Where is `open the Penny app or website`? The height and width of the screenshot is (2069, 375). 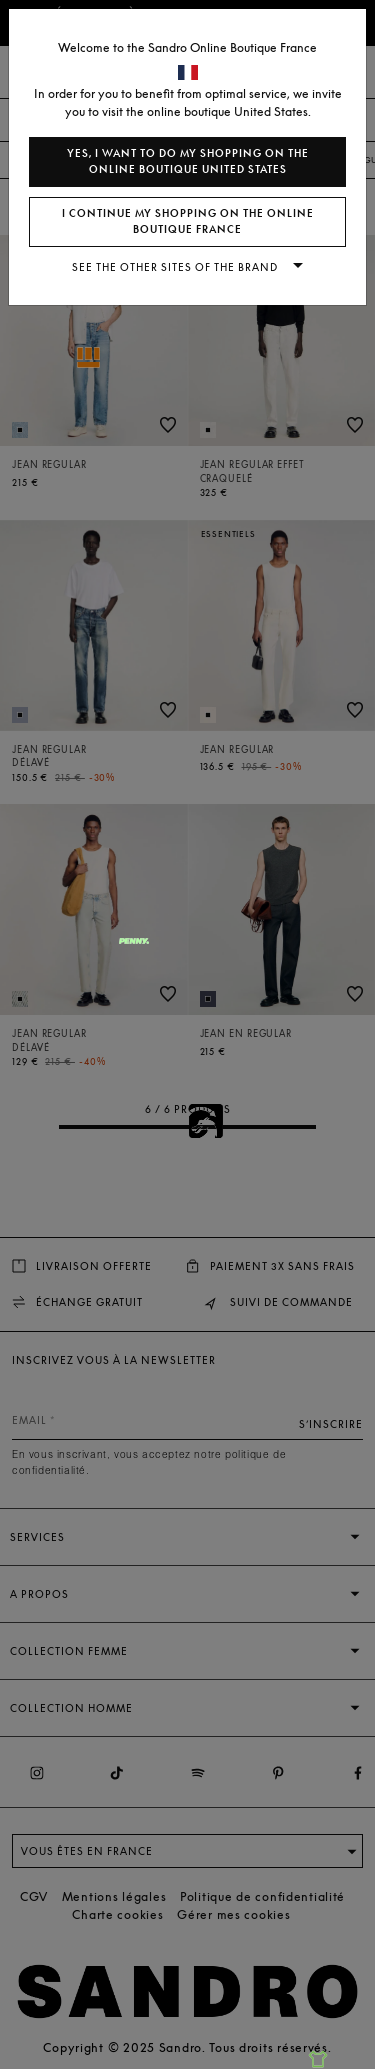
open the Penny app or website is located at coordinates (134, 941).